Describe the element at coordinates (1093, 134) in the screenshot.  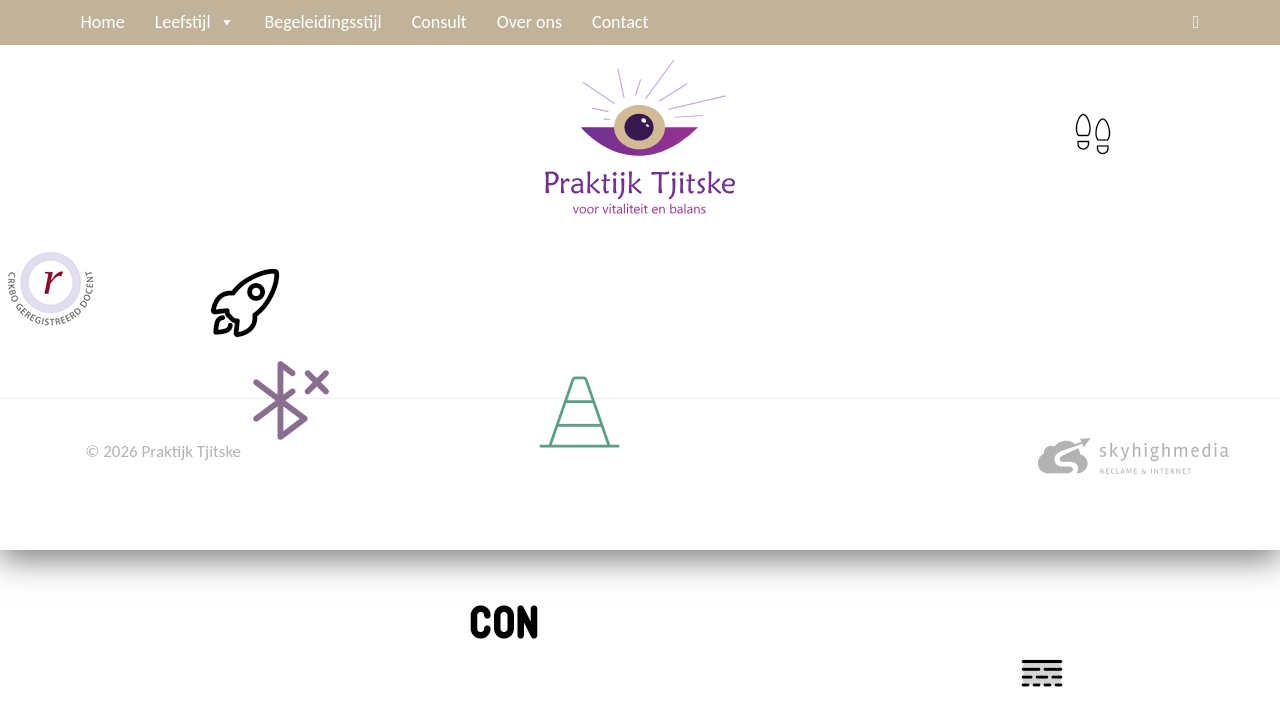
I see `view step count or walking activity` at that location.